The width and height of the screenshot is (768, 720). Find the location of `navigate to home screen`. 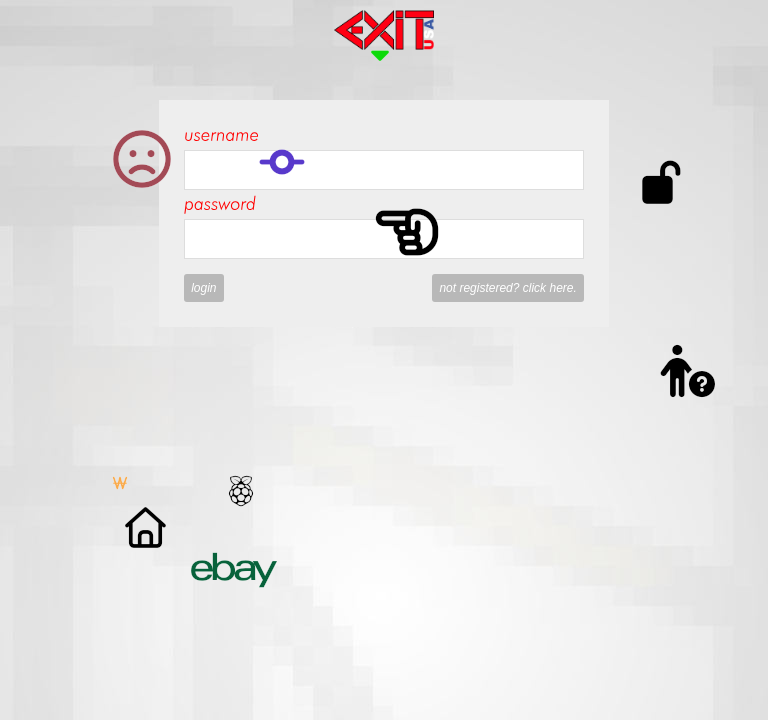

navigate to home screen is located at coordinates (145, 527).